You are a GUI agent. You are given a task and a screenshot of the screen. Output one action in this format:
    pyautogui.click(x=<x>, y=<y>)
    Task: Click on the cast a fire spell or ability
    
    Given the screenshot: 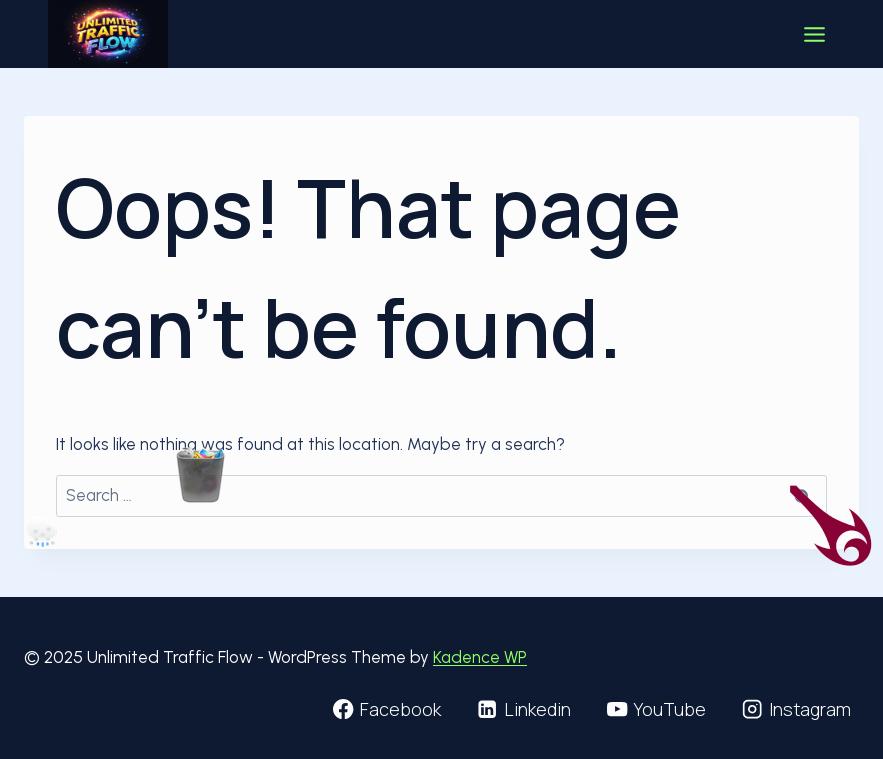 What is the action you would take?
    pyautogui.click(x=831, y=525)
    